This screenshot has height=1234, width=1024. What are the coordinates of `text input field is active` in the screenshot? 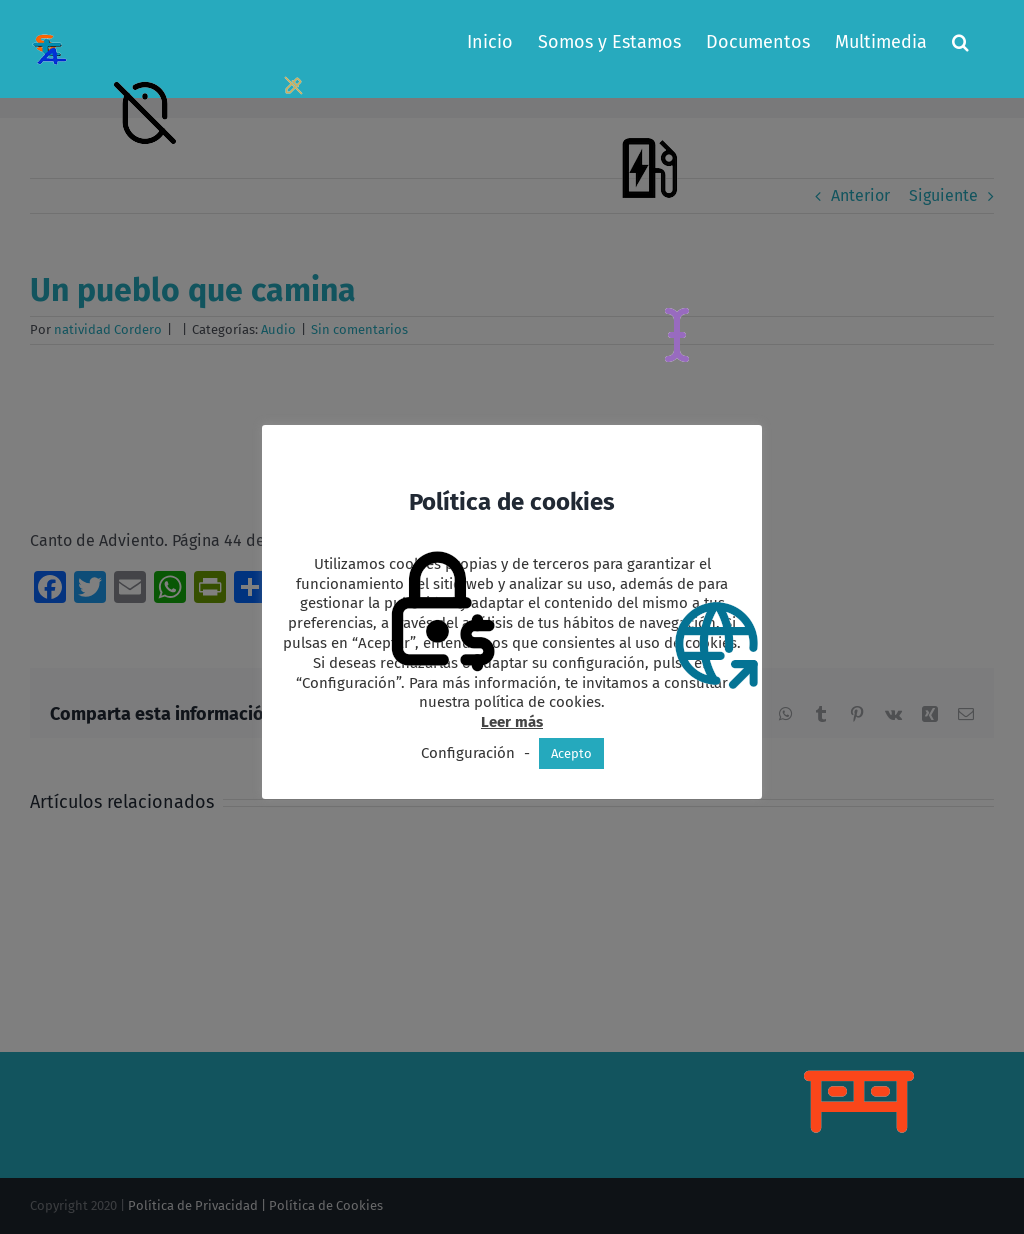 It's located at (677, 335).